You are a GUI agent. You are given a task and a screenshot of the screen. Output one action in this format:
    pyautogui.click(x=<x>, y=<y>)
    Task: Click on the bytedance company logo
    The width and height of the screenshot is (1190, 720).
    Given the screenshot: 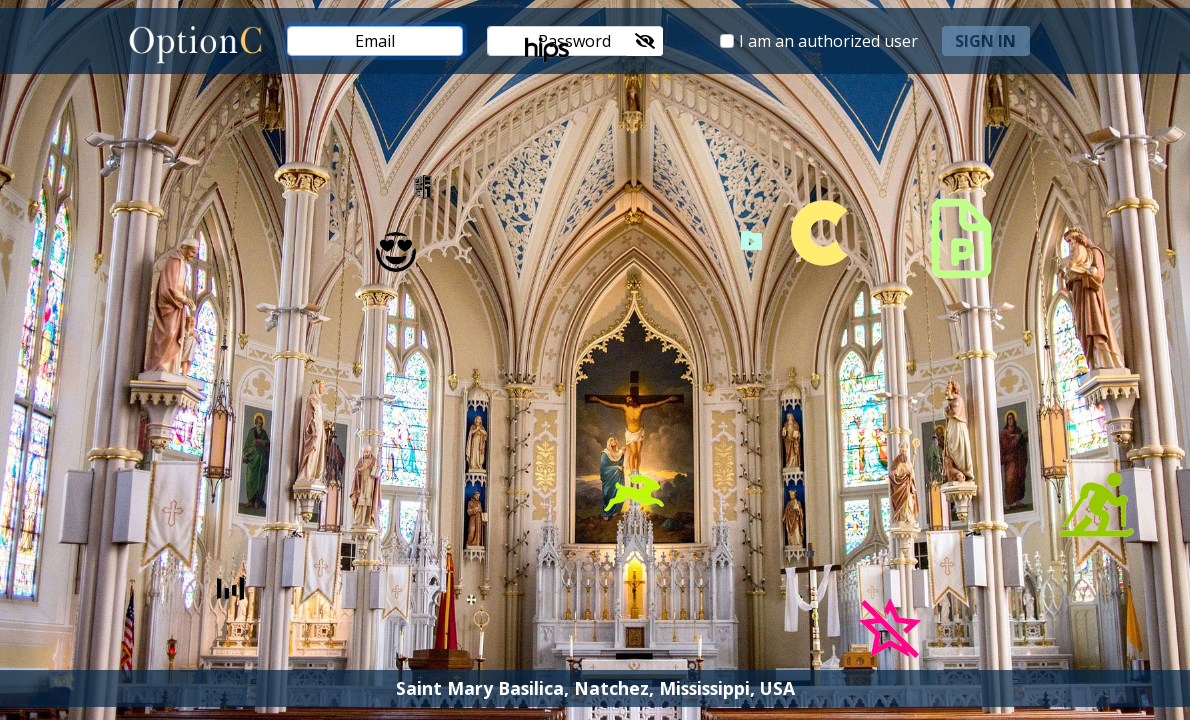 What is the action you would take?
    pyautogui.click(x=230, y=588)
    